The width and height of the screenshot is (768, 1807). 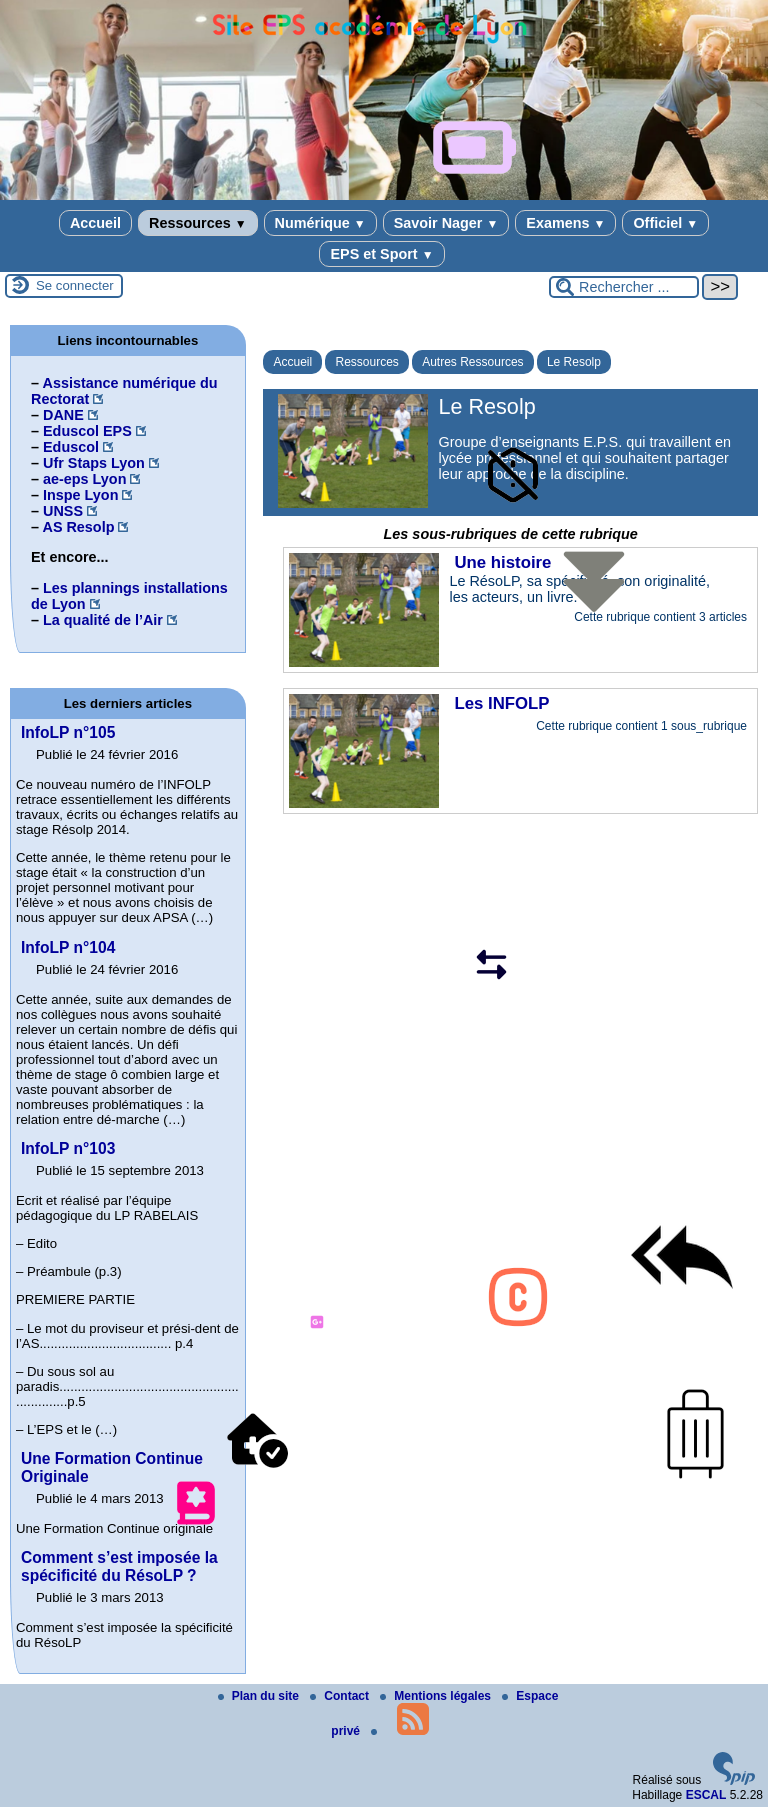 What do you see at coordinates (196, 1503) in the screenshot?
I see `access Jewish religious texts or scriptures` at bounding box center [196, 1503].